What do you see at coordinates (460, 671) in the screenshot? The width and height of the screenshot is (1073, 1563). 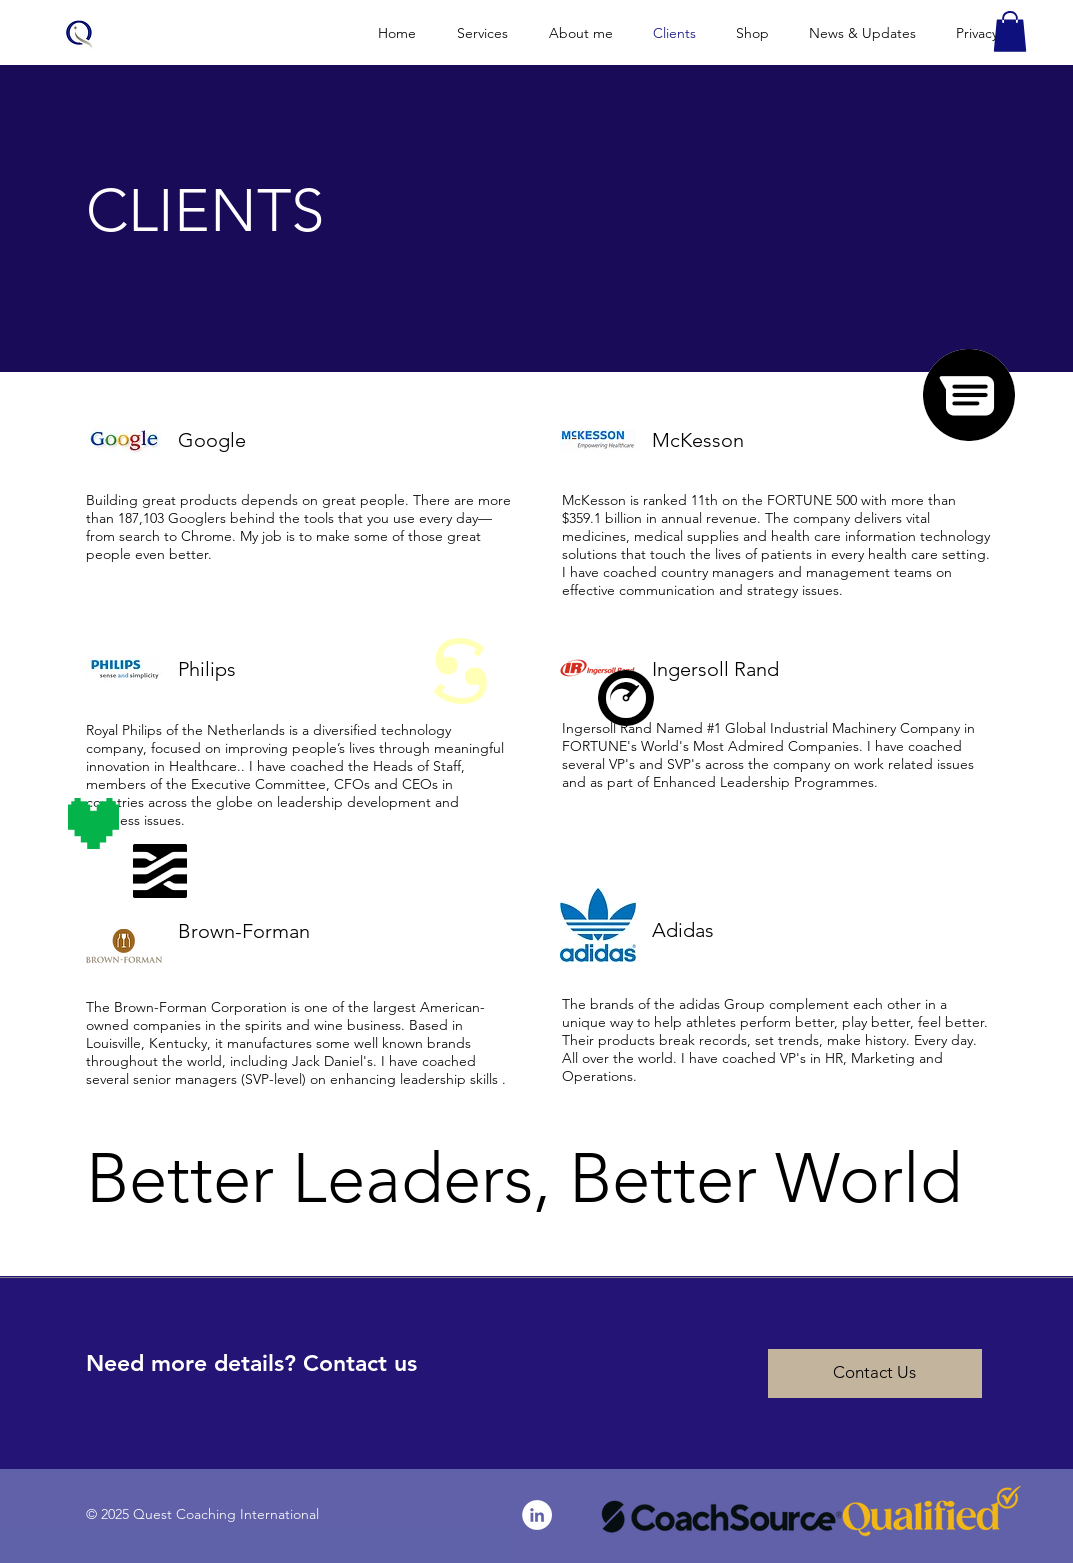 I see `open the Scribd app` at bounding box center [460, 671].